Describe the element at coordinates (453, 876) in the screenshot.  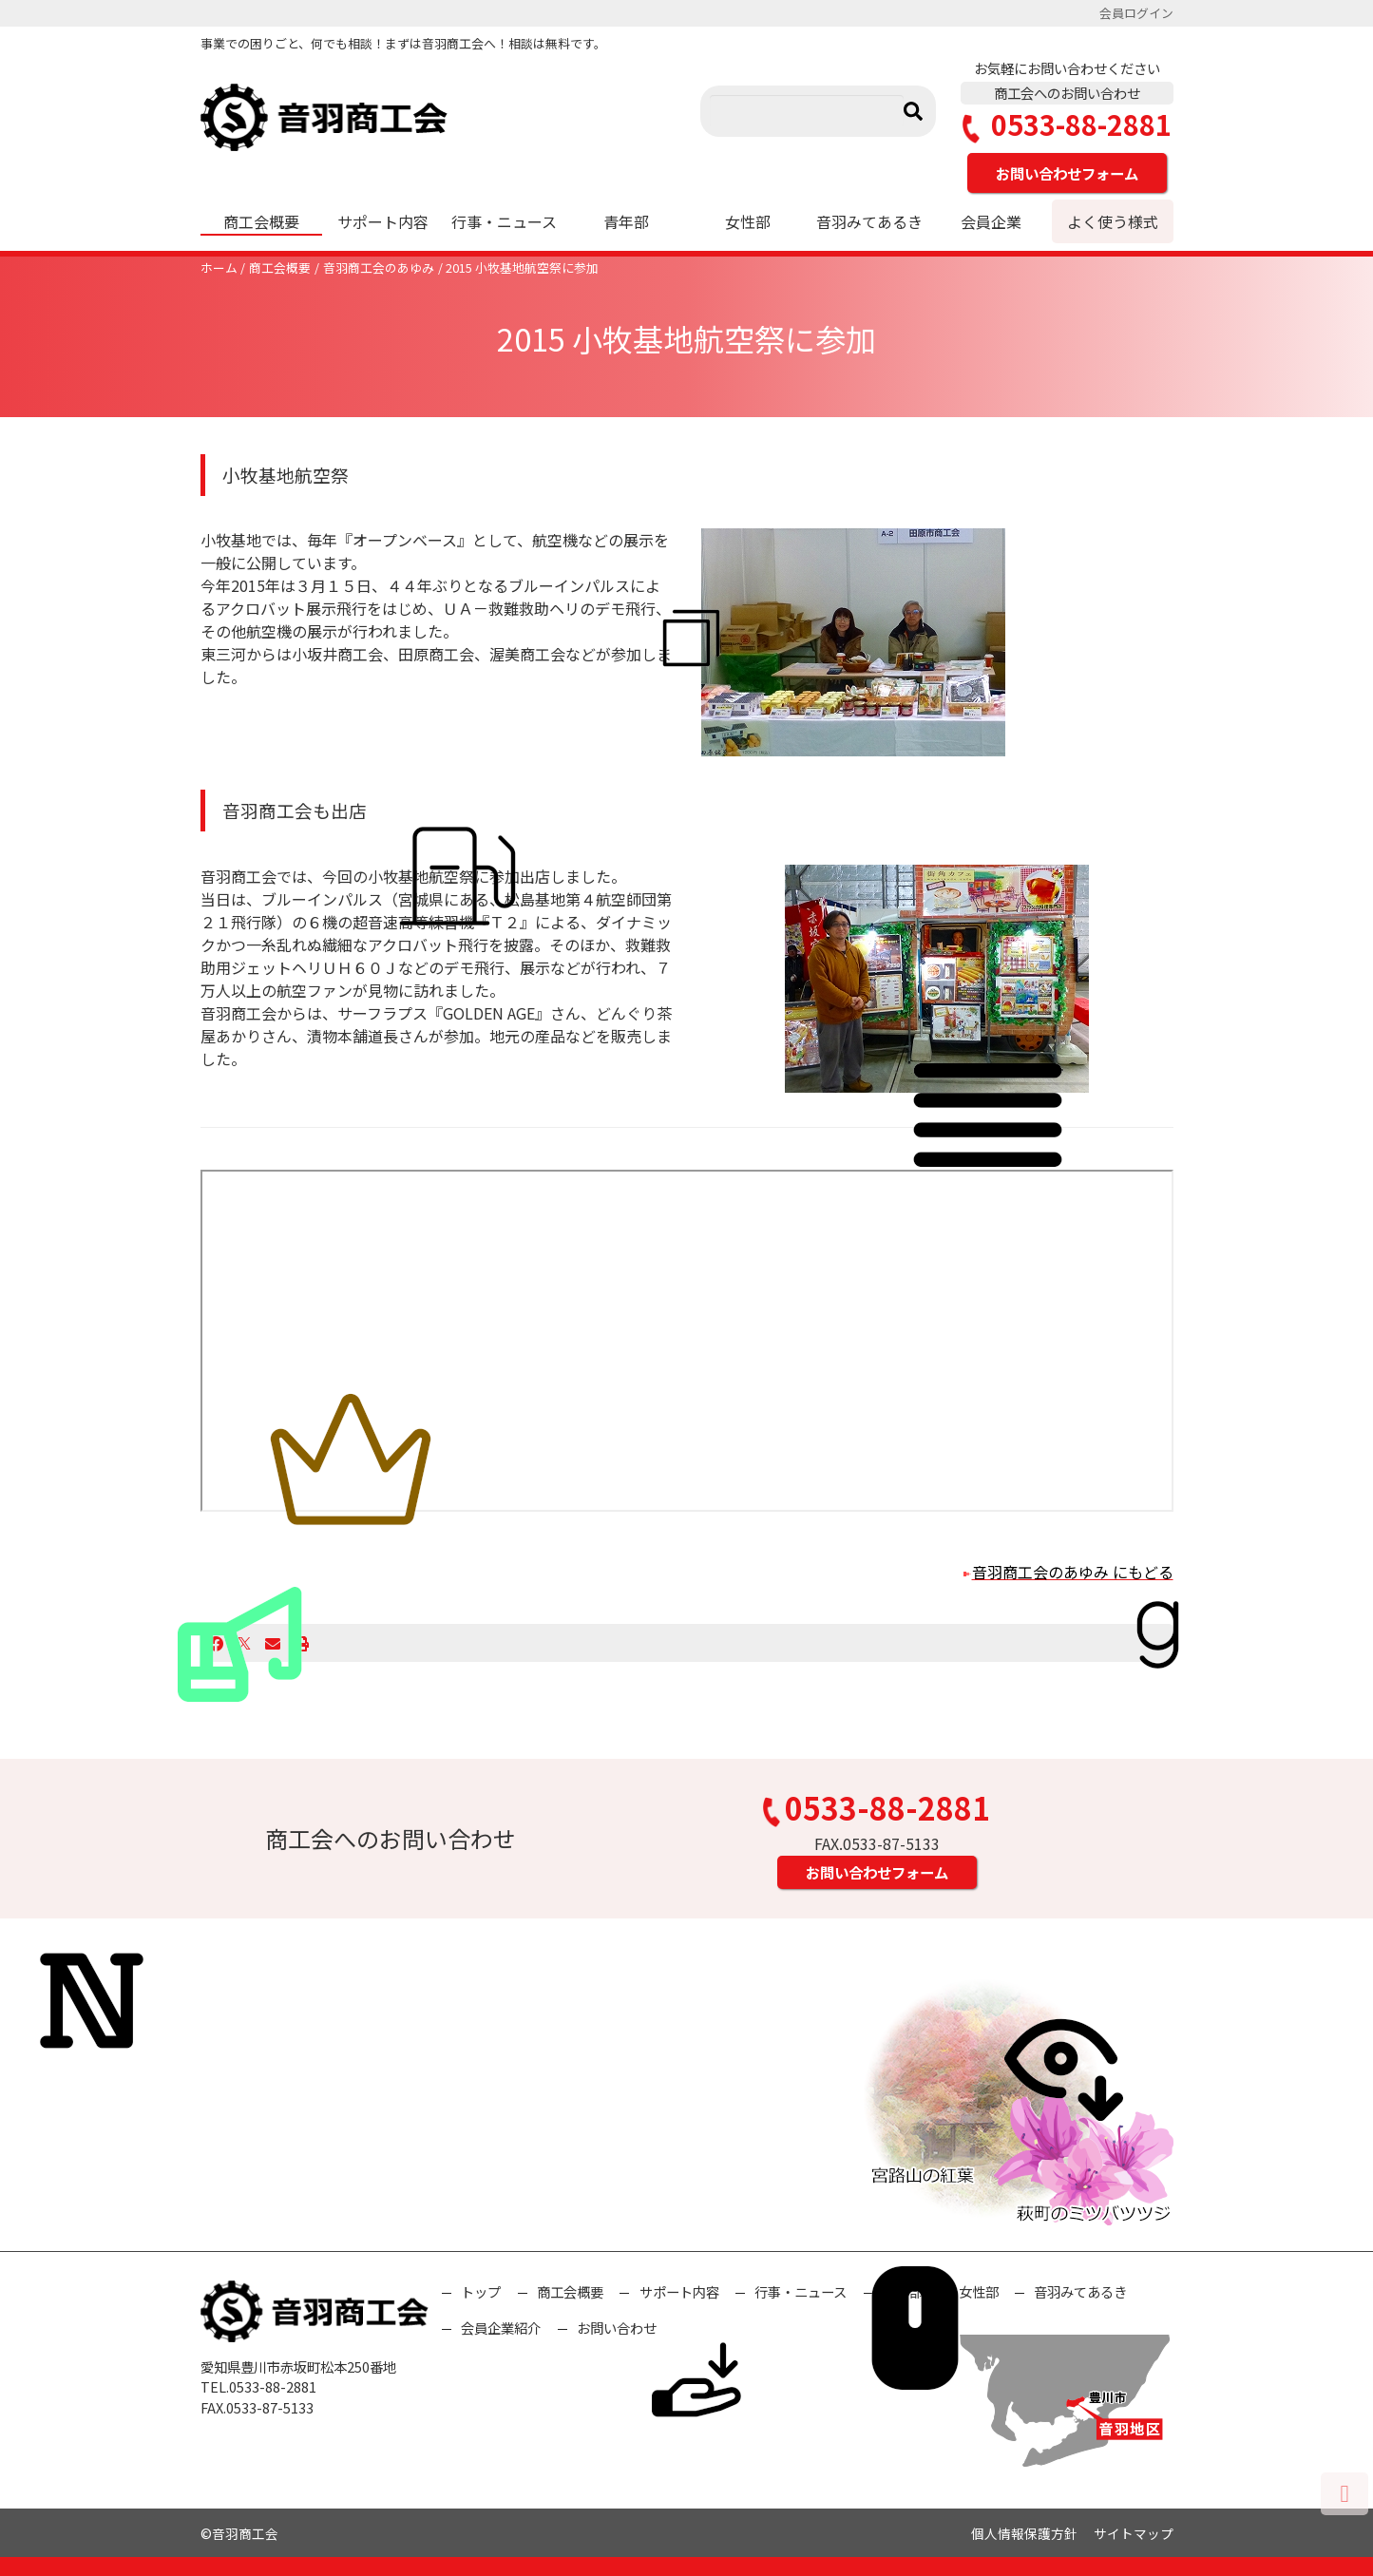
I see `find nearby gas stations` at that location.